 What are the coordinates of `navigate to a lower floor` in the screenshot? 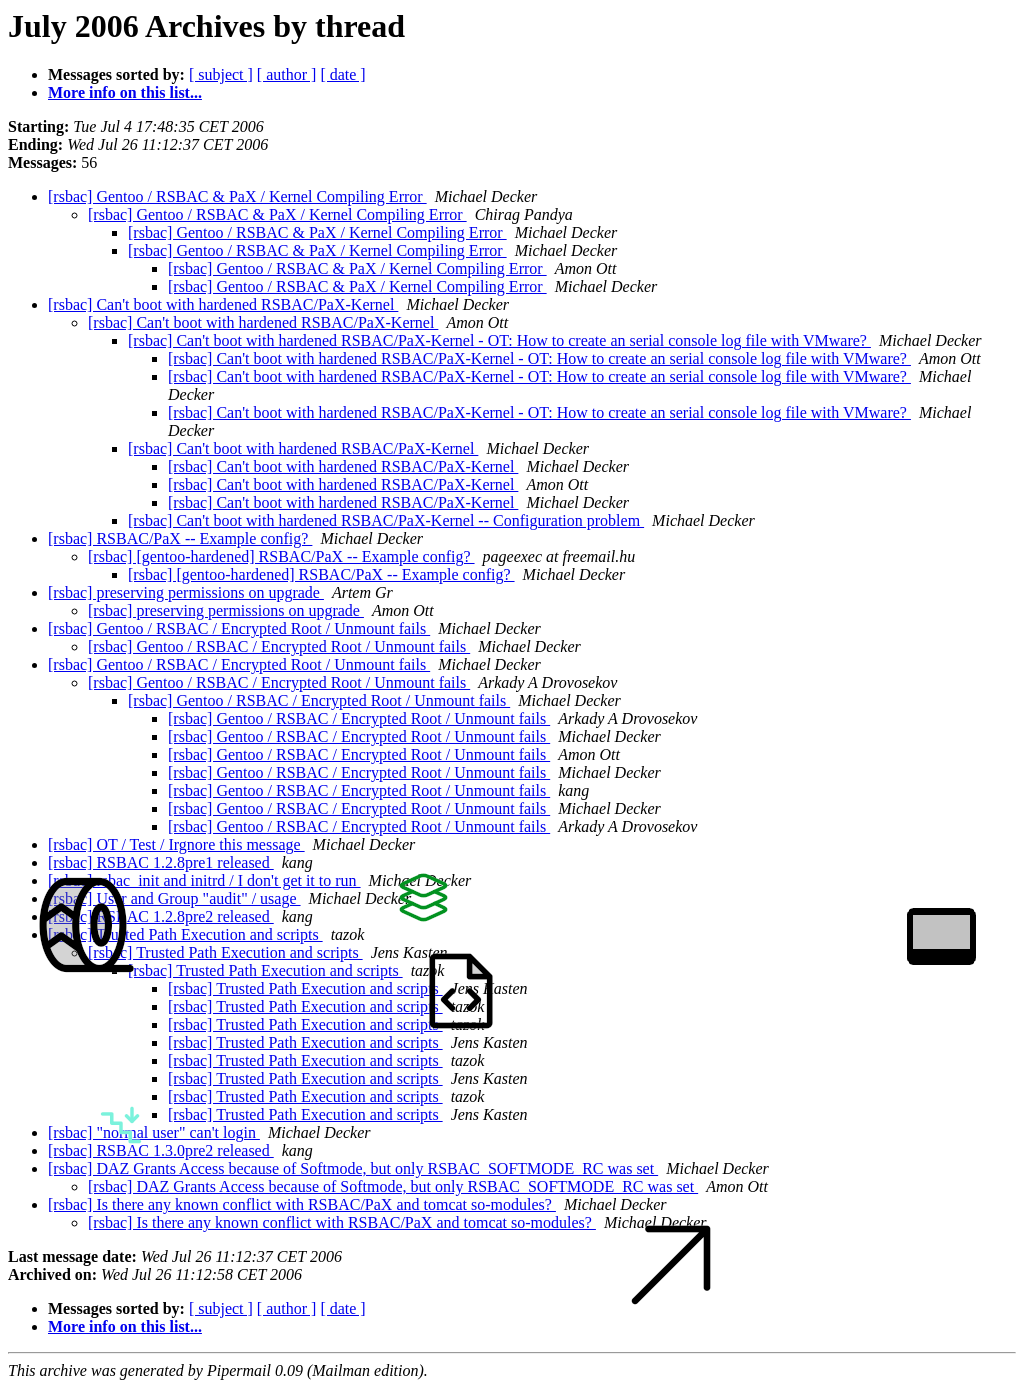 It's located at (121, 1125).